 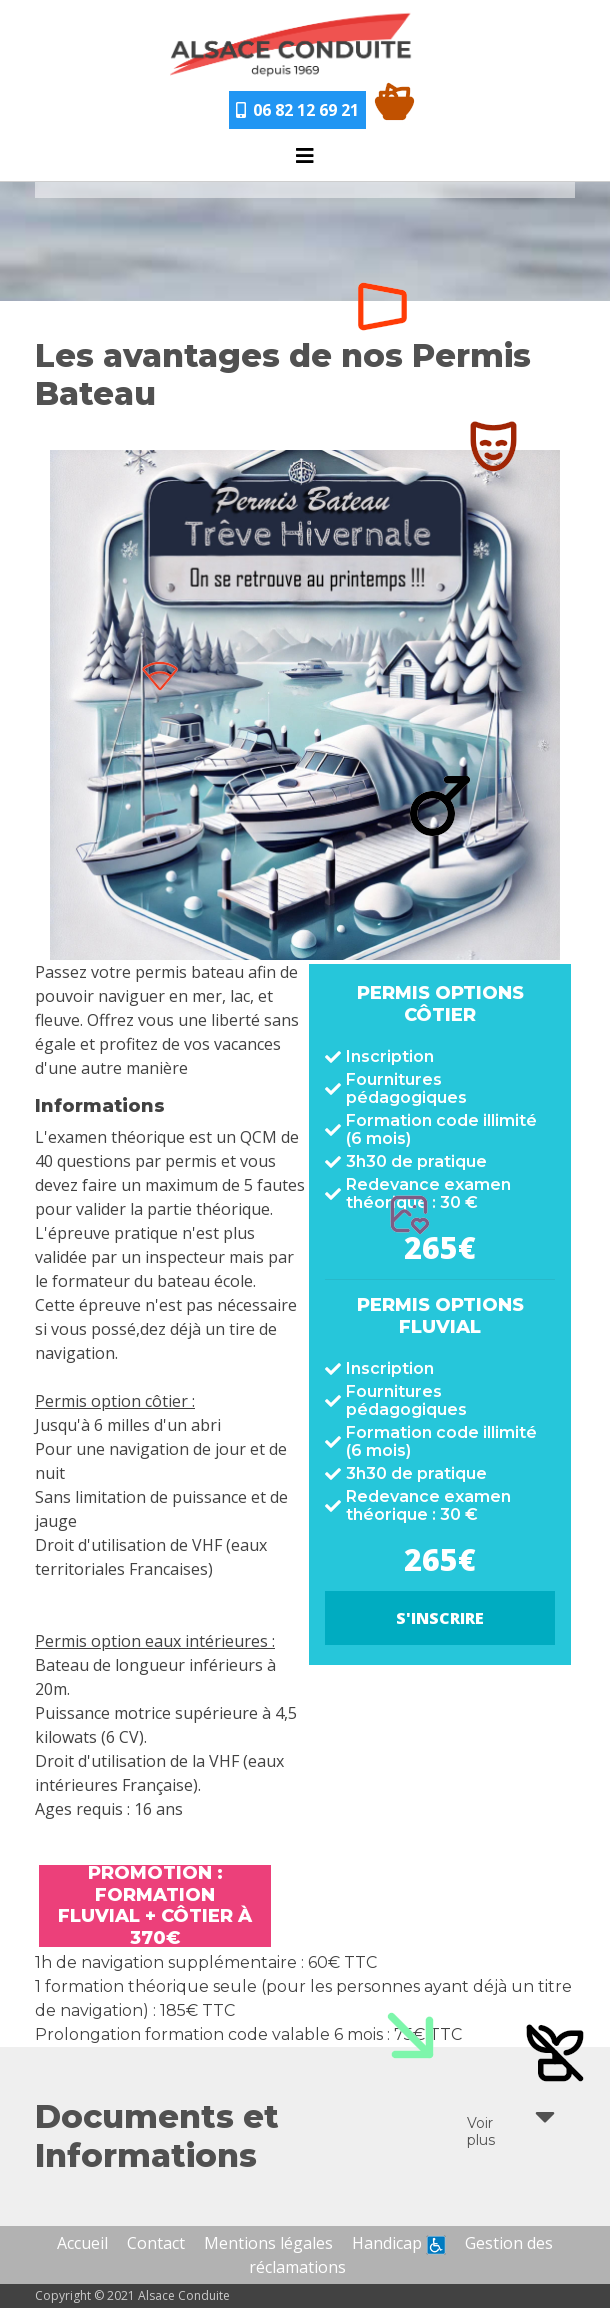 I want to click on access theater or entertainment content, so click(x=493, y=444).